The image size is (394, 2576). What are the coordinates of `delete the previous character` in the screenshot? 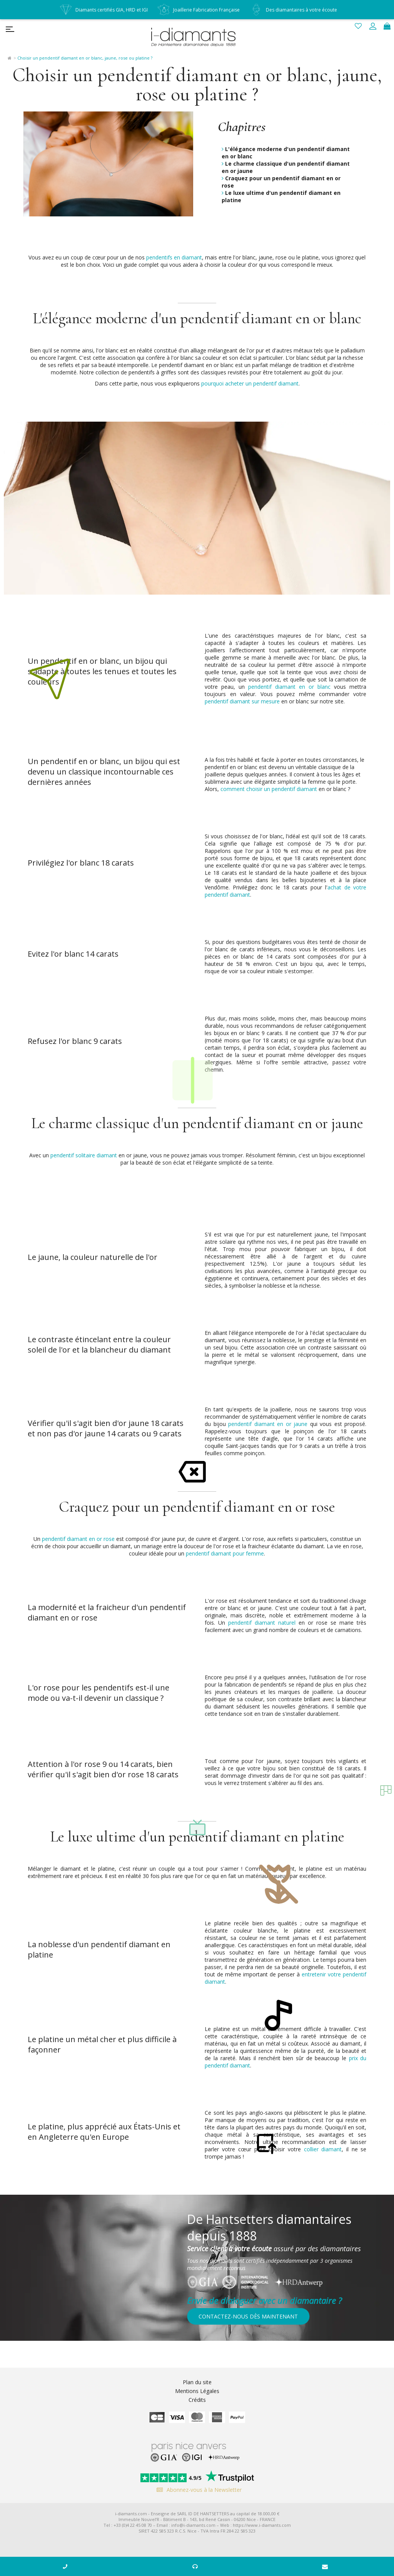 It's located at (193, 1472).